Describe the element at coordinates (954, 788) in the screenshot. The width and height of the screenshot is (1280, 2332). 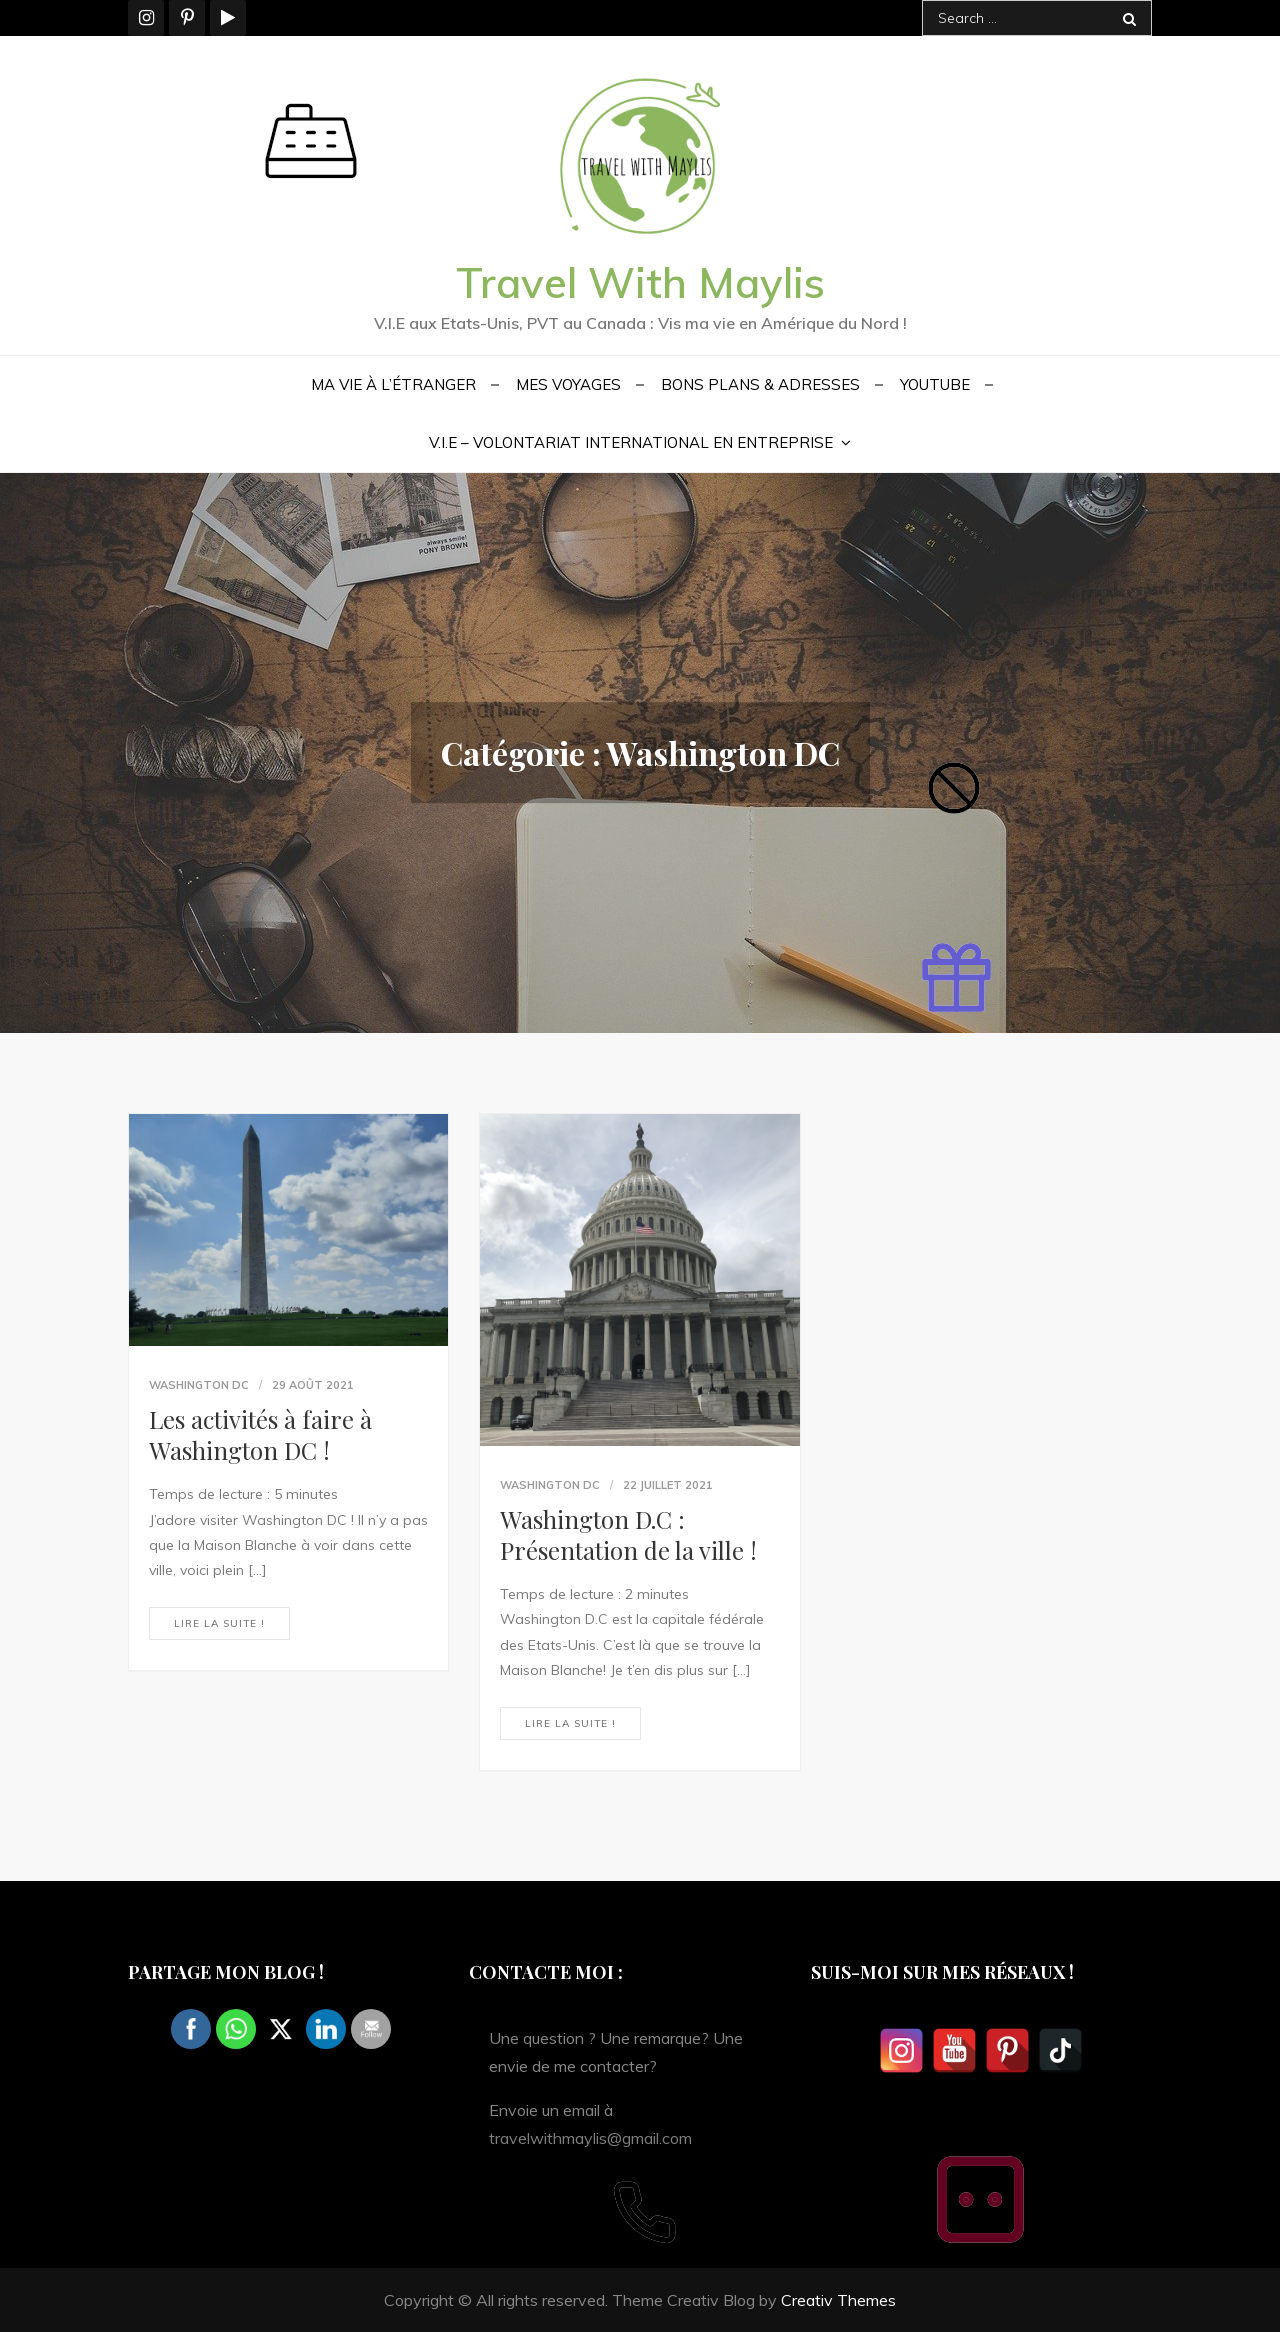
I see `indicates a blocked or prohibited action` at that location.